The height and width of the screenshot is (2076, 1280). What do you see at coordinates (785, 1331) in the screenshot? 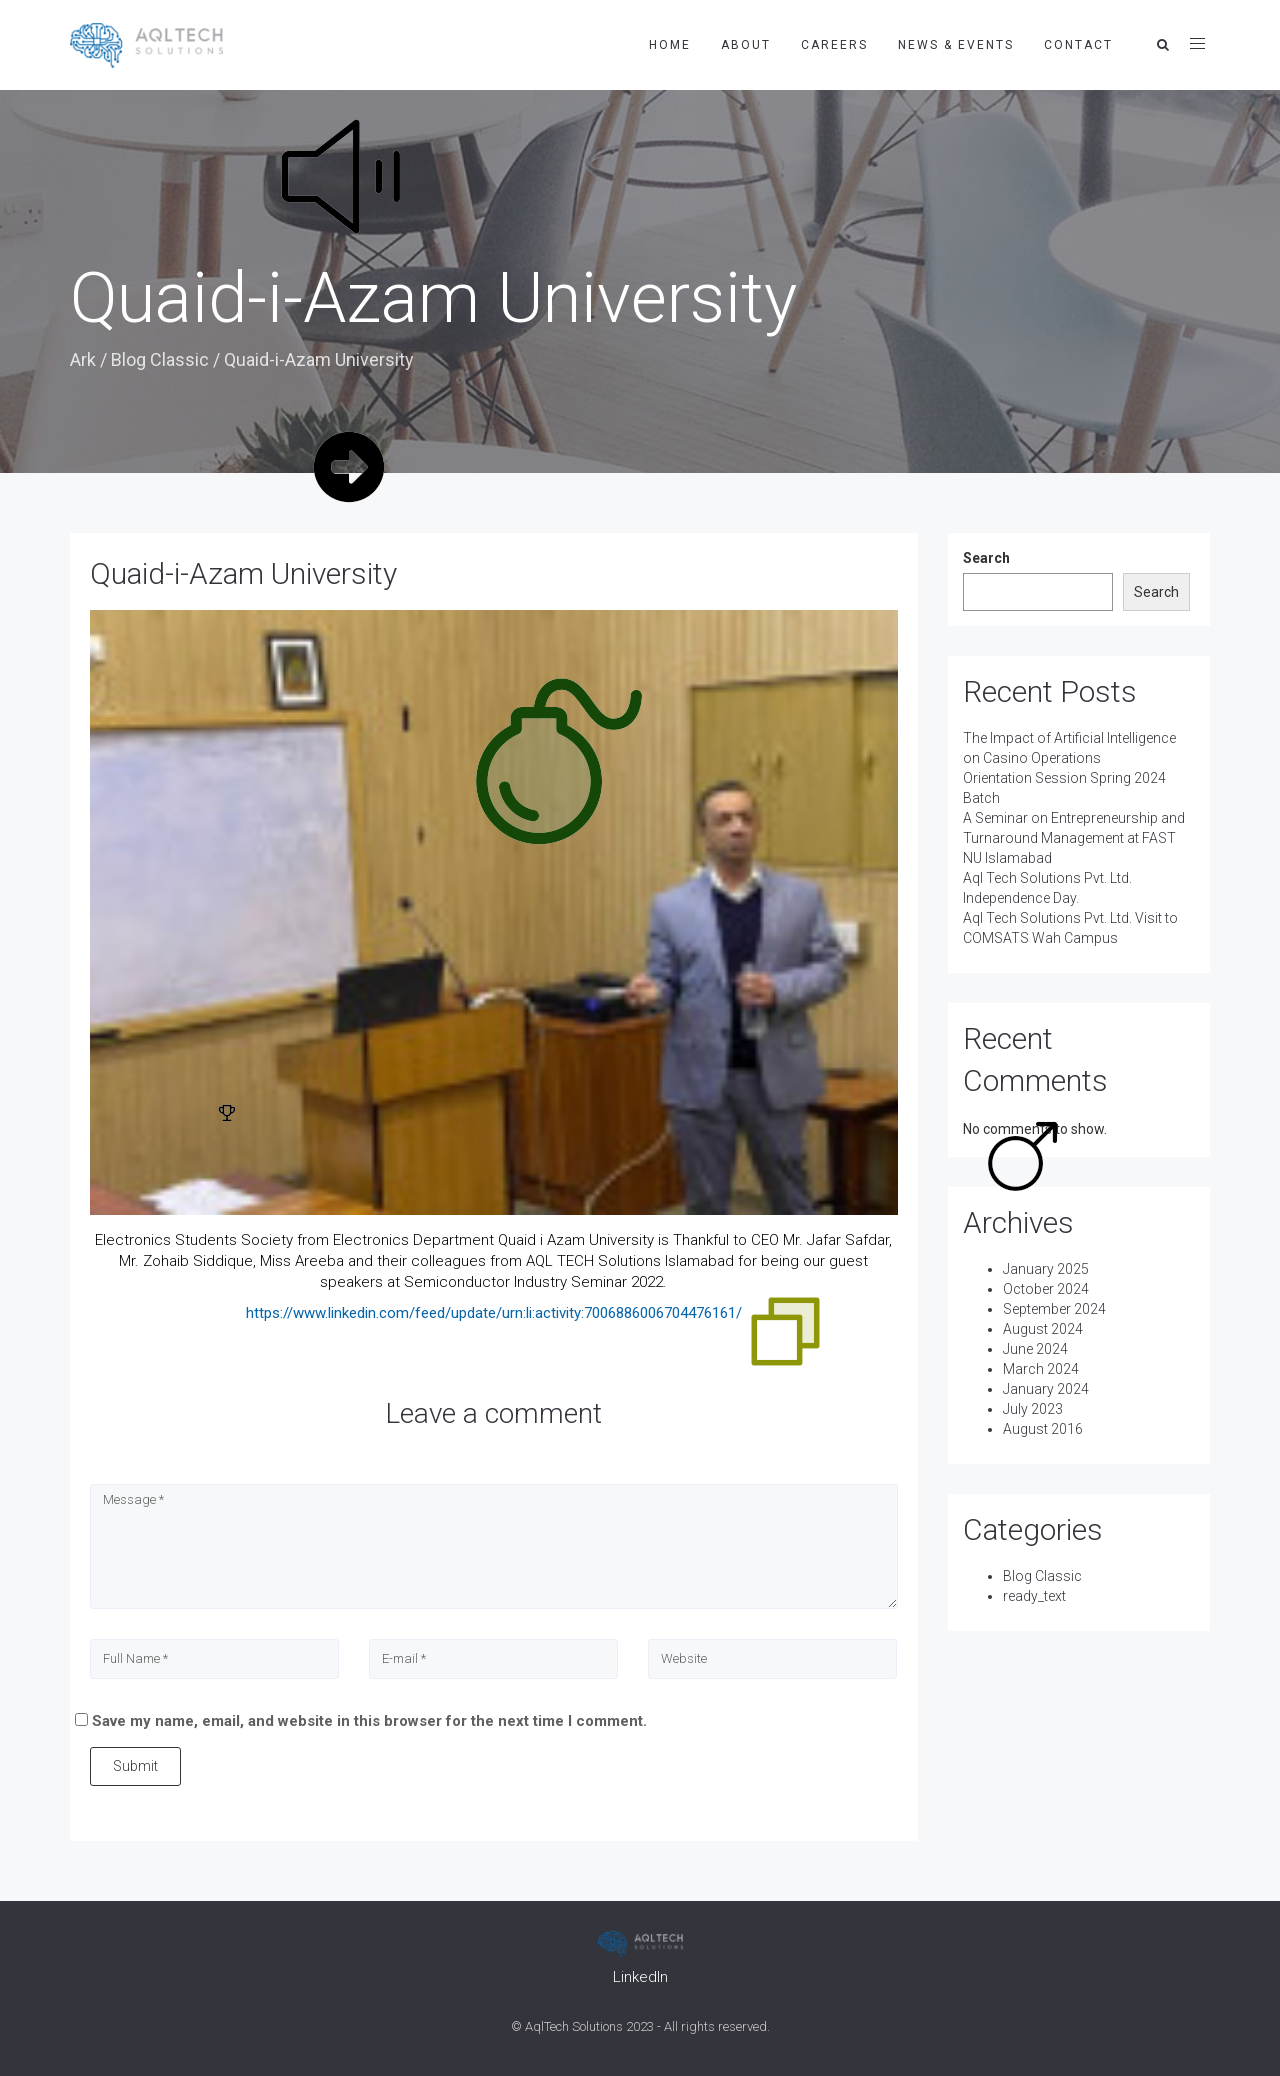
I see `copy to clipboard` at bounding box center [785, 1331].